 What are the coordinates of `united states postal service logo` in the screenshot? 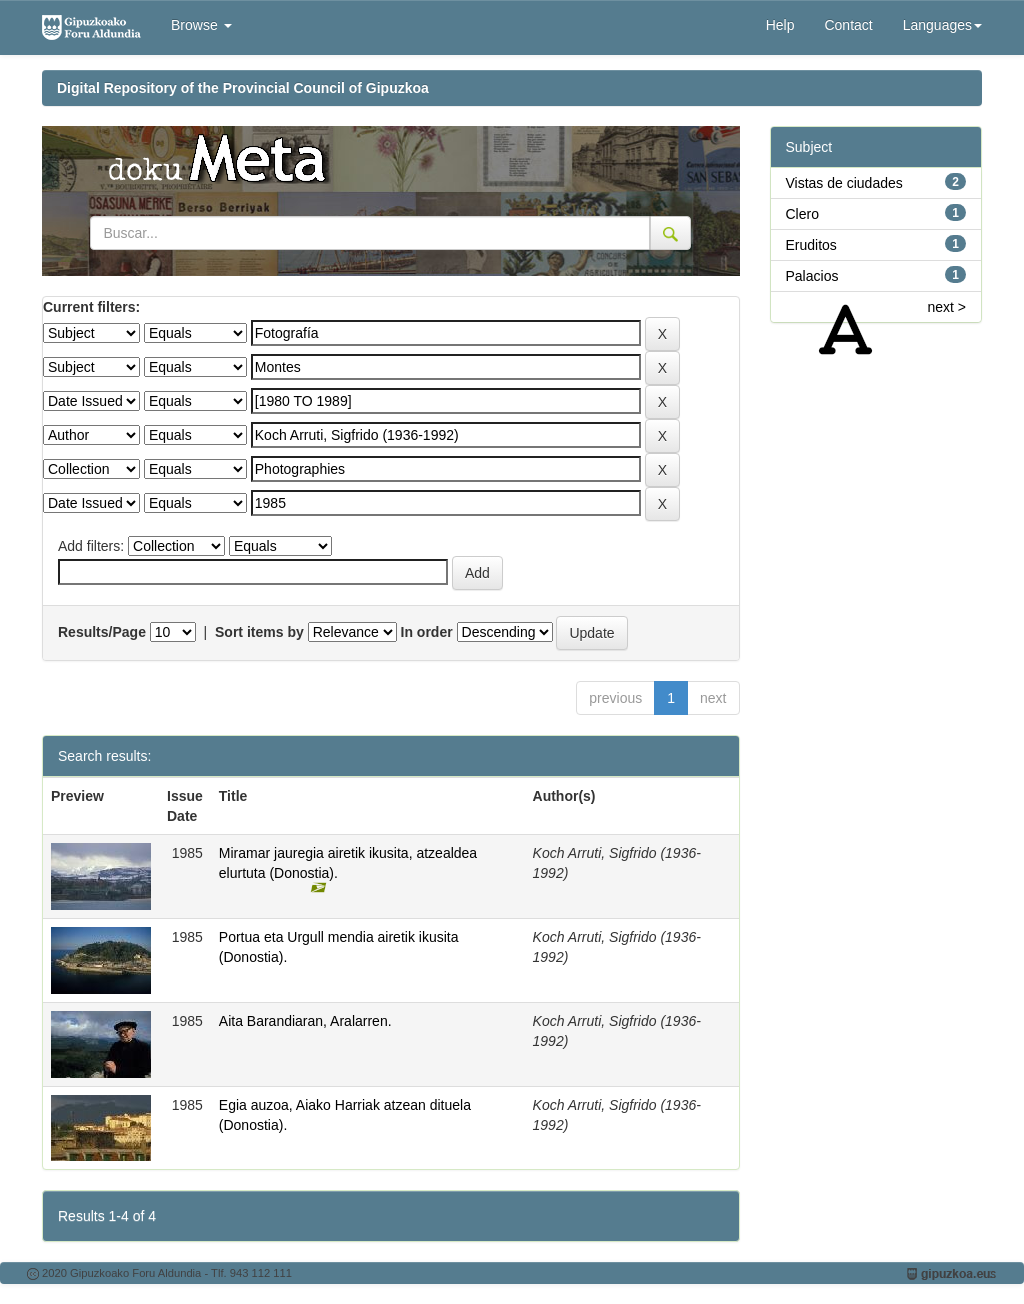 It's located at (318, 887).